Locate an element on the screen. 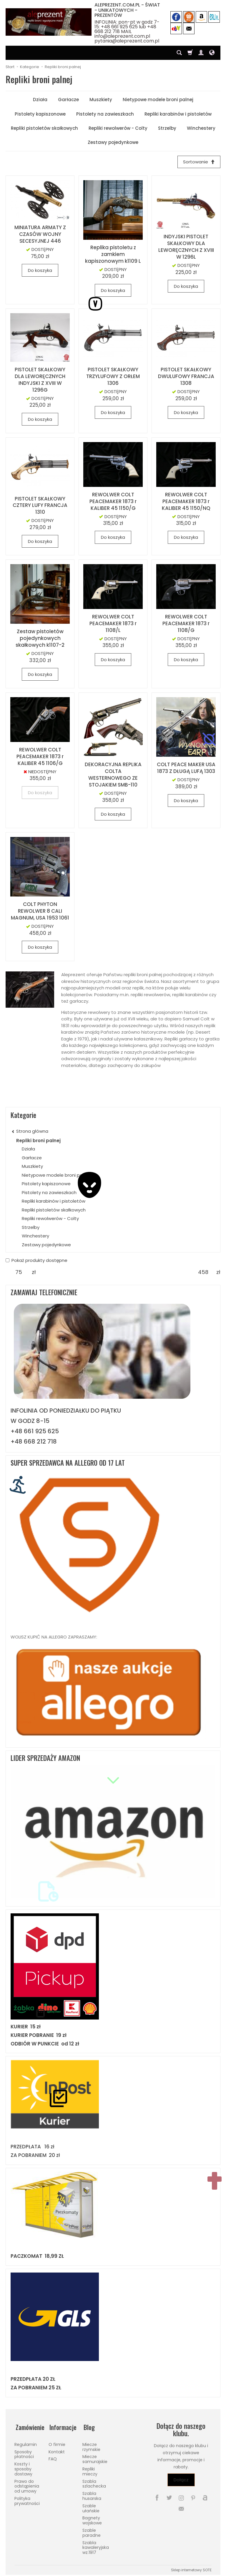 Image resolution: width=226 pixels, height=2576 pixels. indicates a "v" label or category tag is located at coordinates (95, 304).